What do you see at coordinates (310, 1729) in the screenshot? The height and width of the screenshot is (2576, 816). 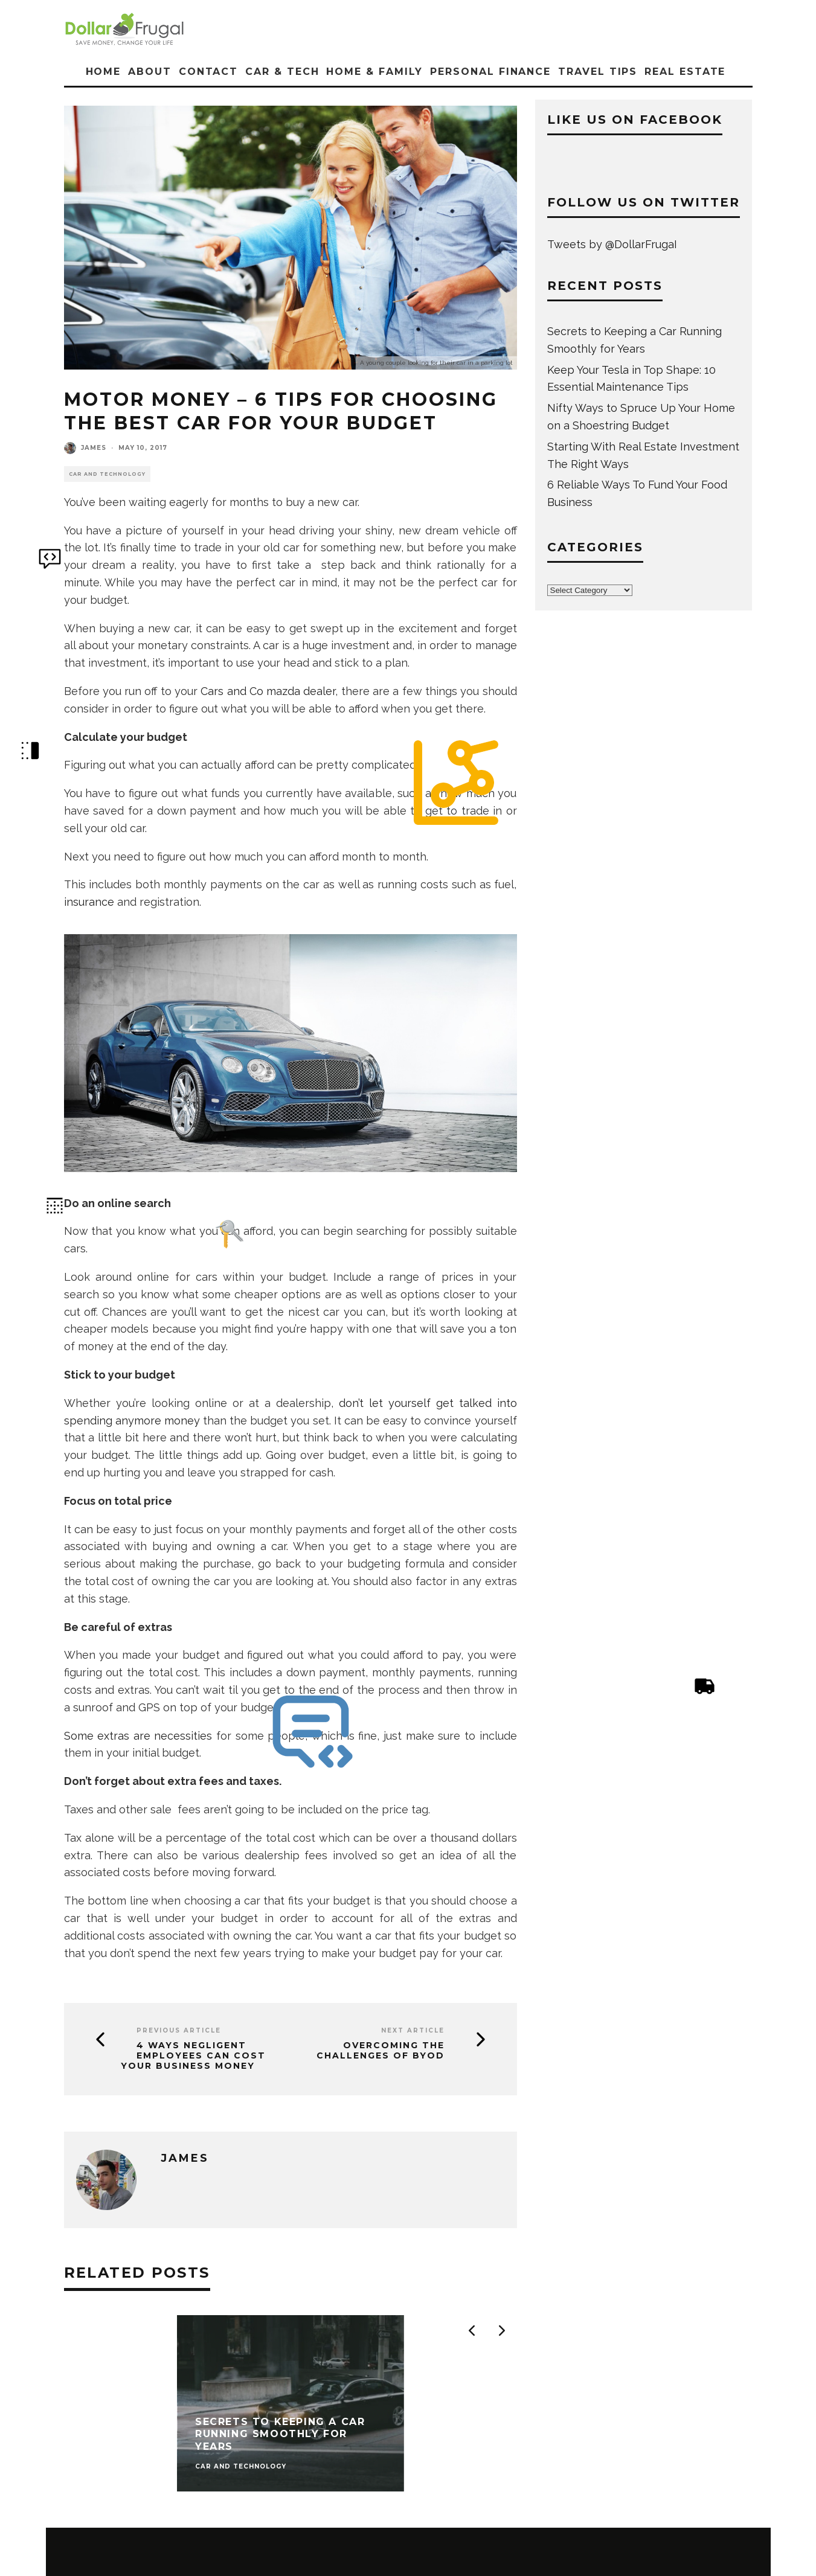 I see `view code snippets in messages` at bounding box center [310, 1729].